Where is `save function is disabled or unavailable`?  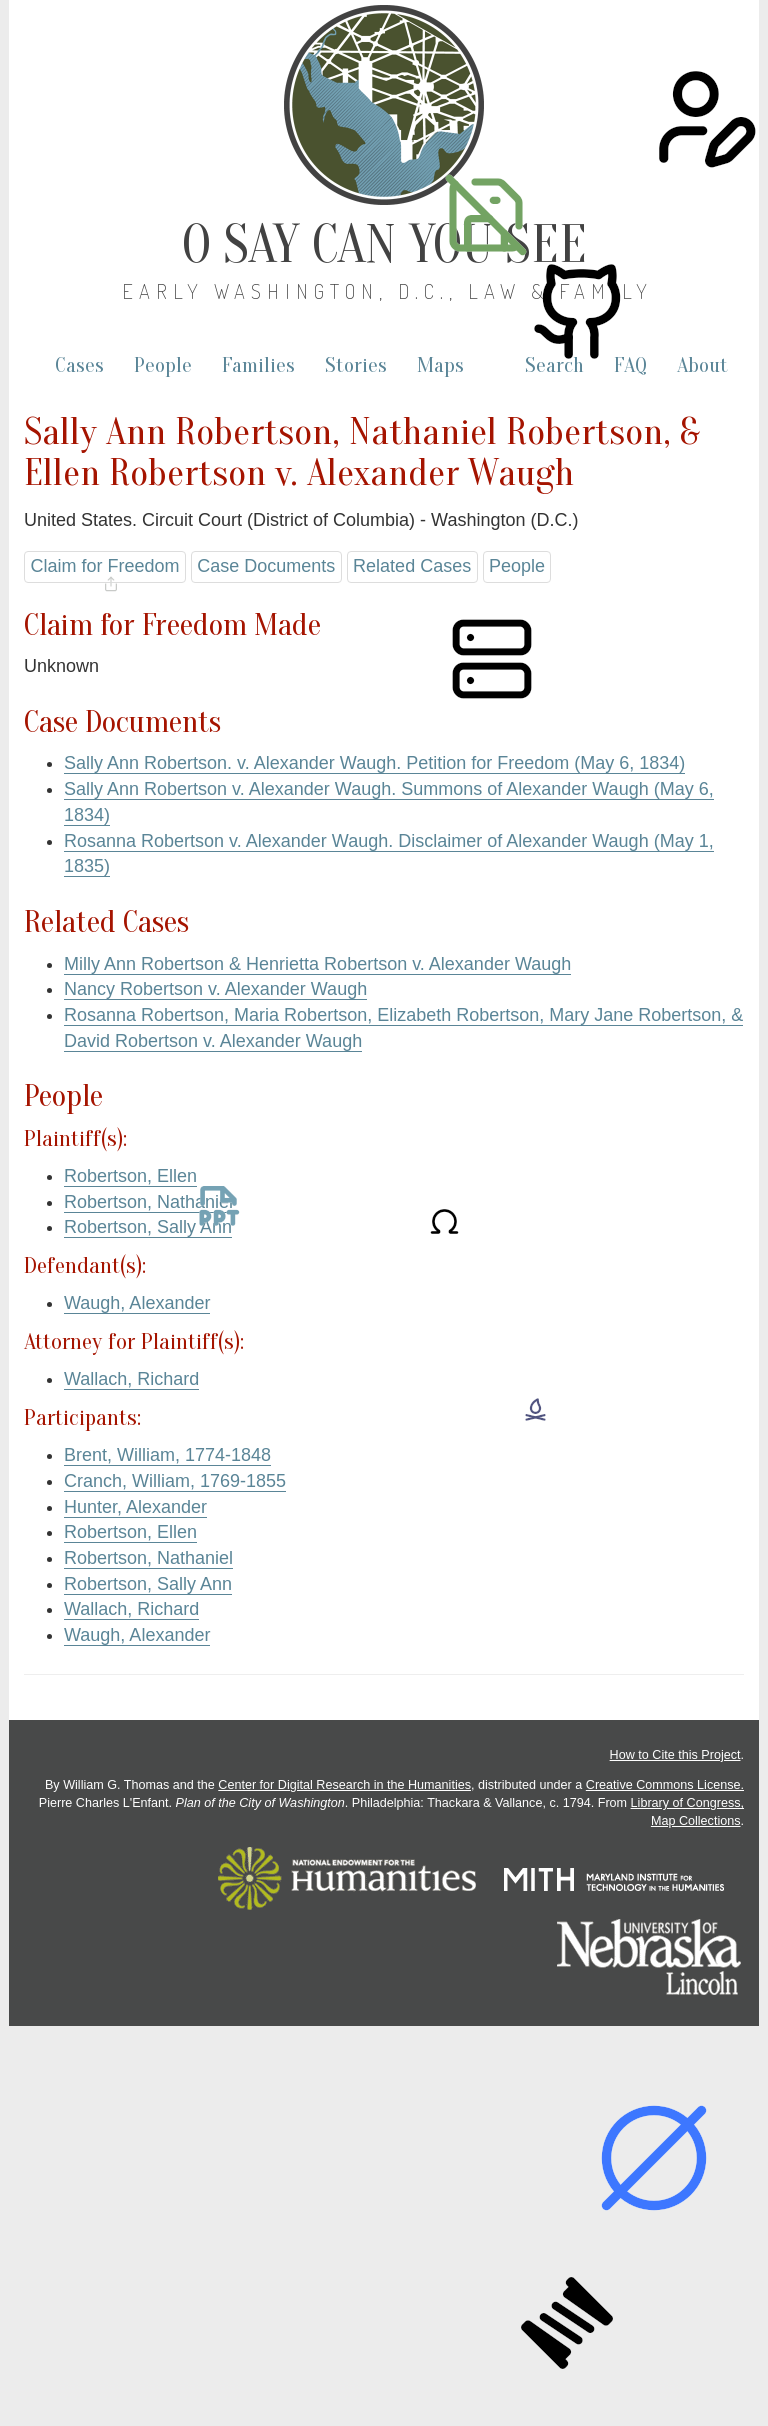 save function is disabled or unavailable is located at coordinates (486, 215).